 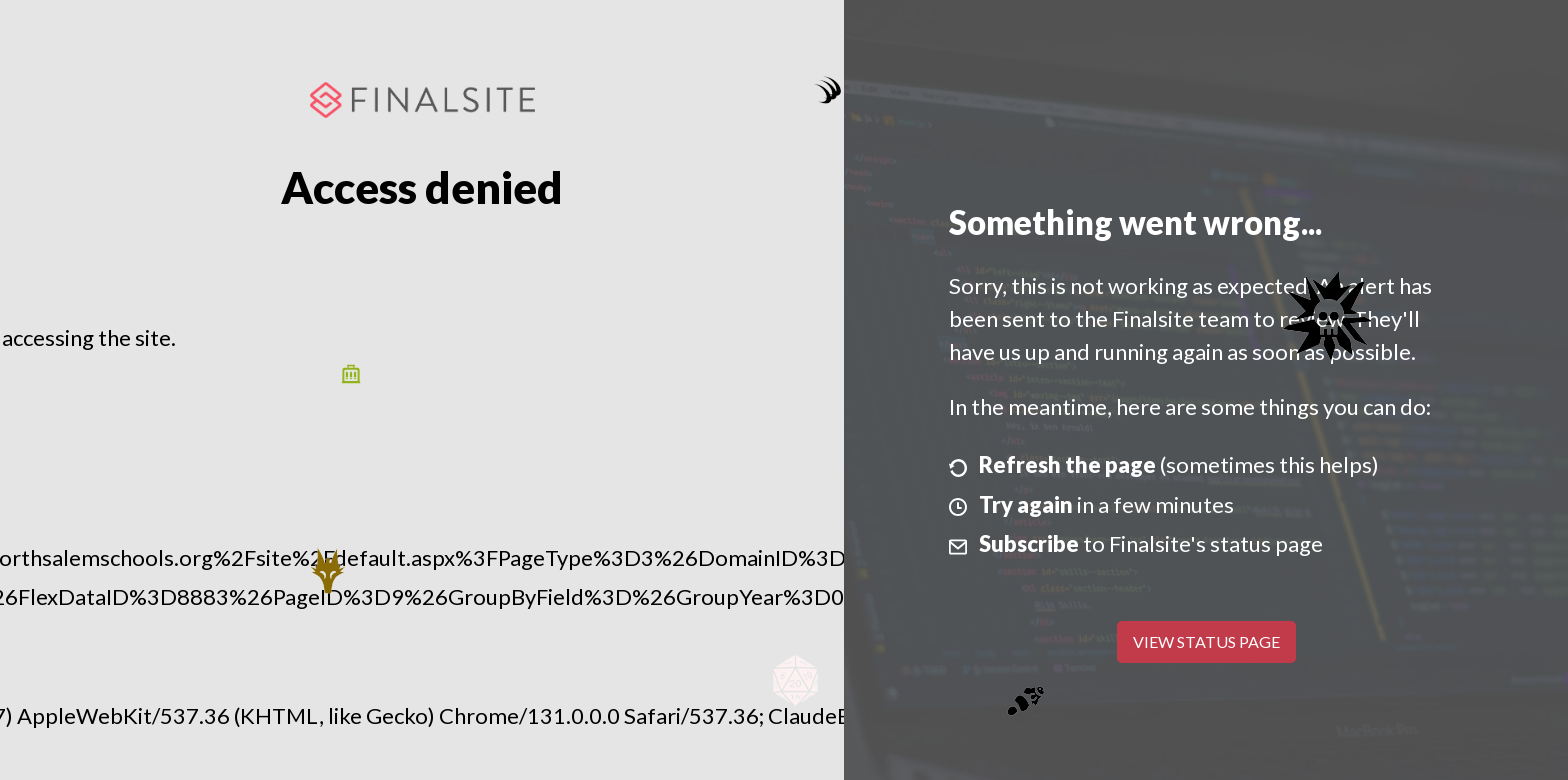 What do you see at coordinates (795, 680) in the screenshot?
I see `roll a d20 die` at bounding box center [795, 680].